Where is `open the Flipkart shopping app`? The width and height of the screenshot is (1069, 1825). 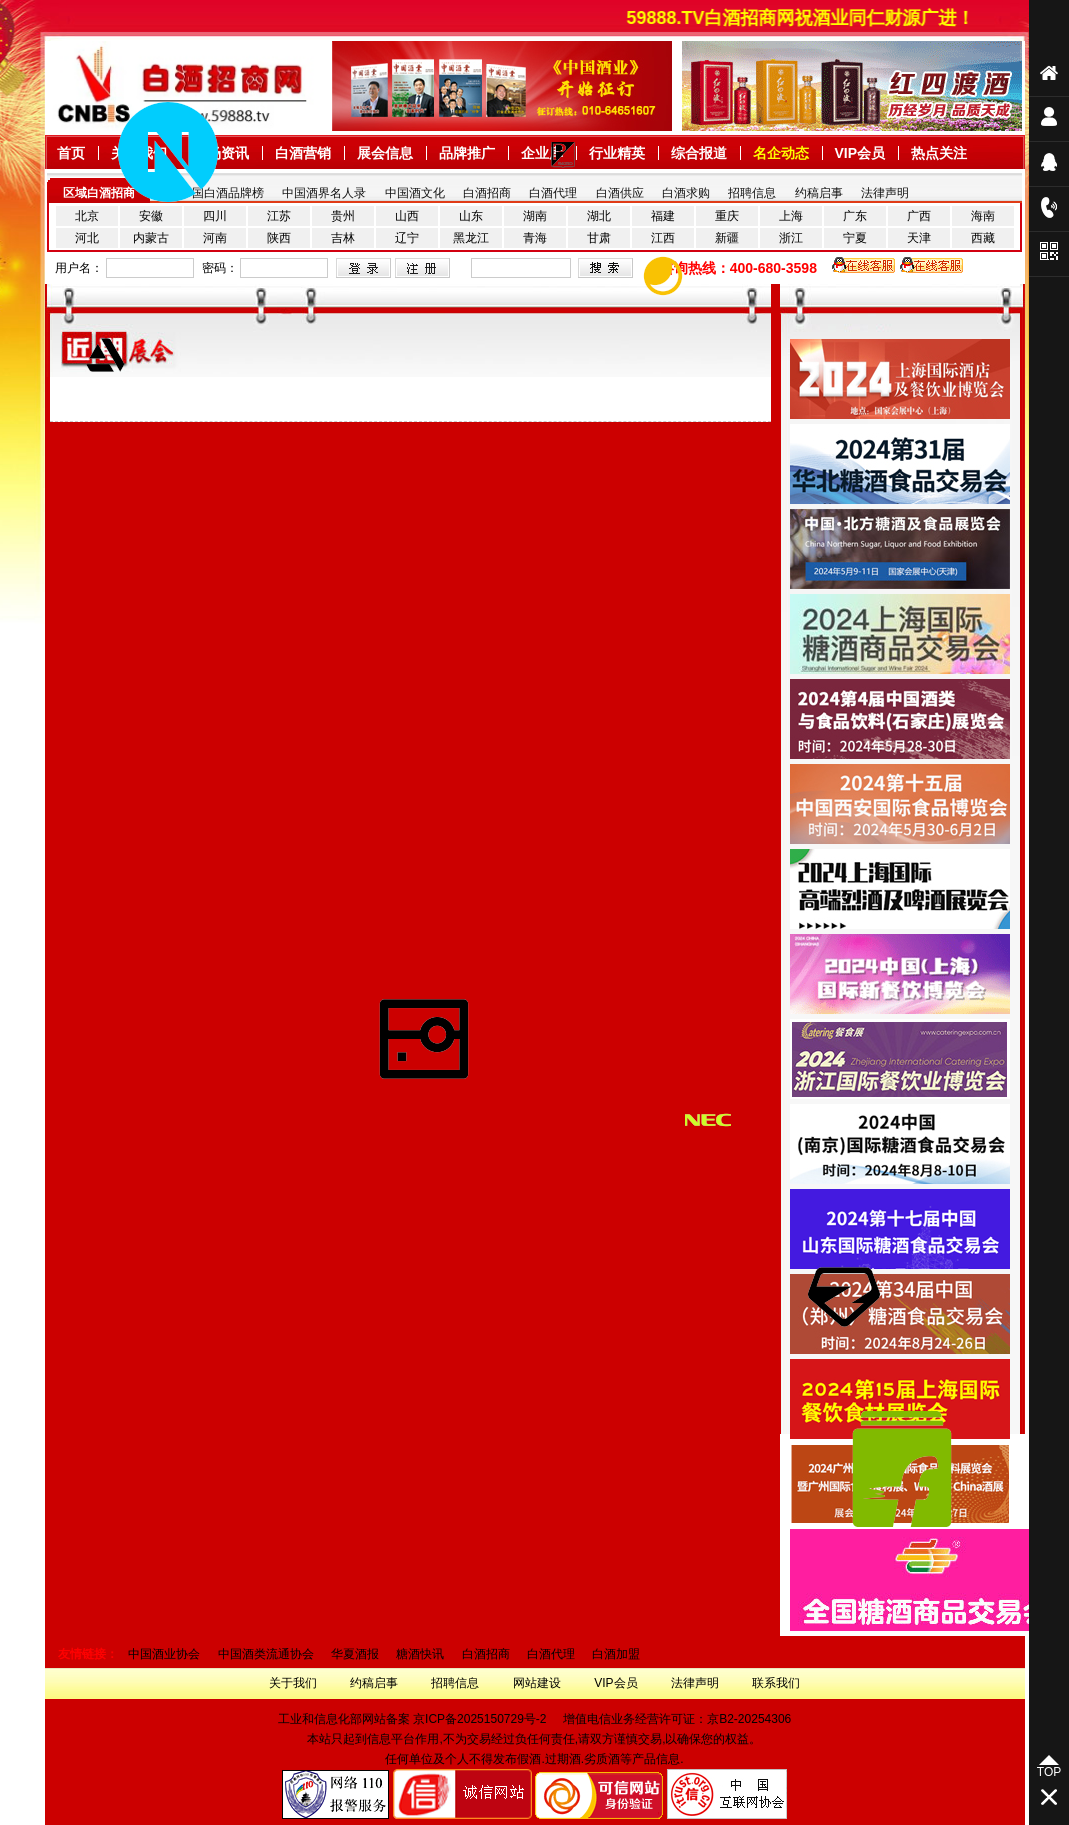 open the Flipkart shopping app is located at coordinates (902, 1469).